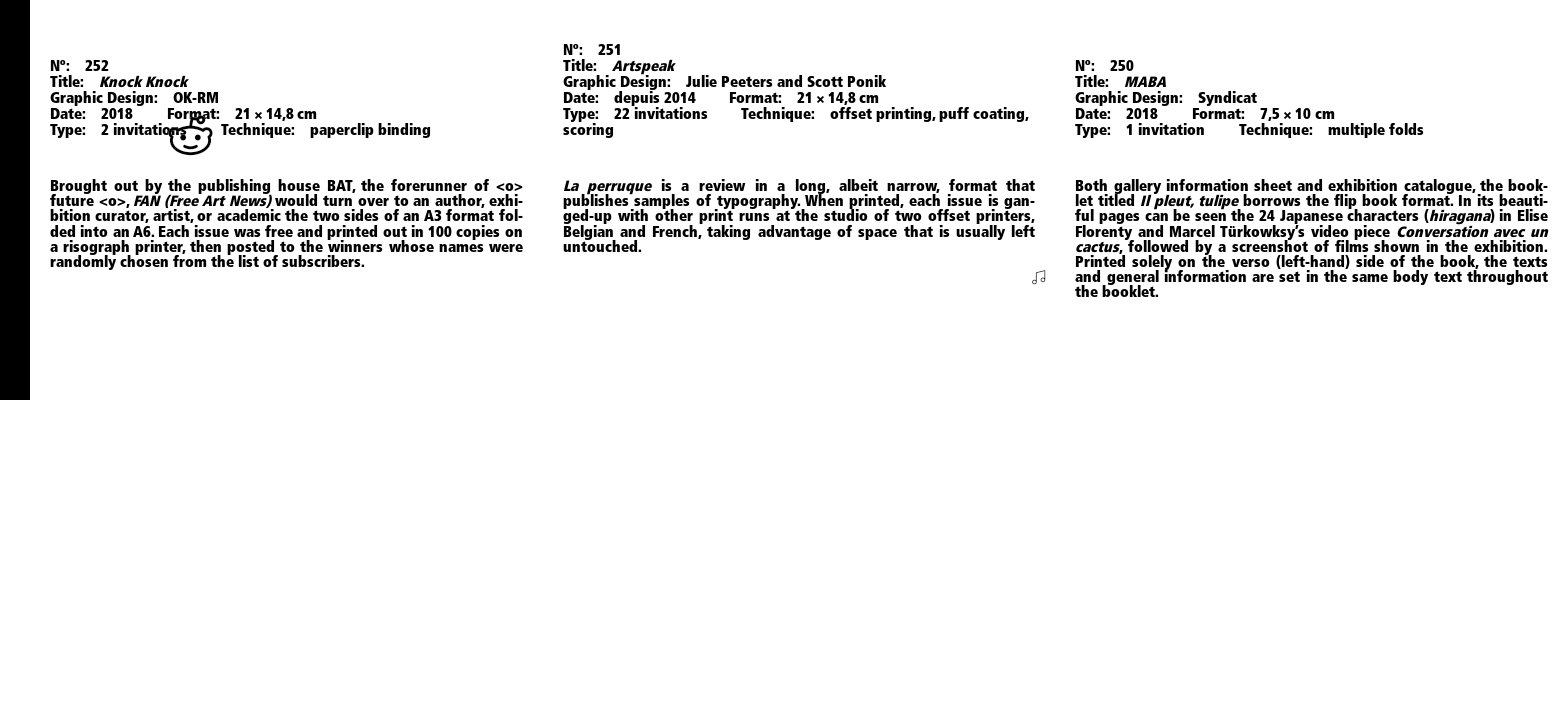 The width and height of the screenshot is (1568, 720). What do you see at coordinates (1039, 277) in the screenshot?
I see `access music or audio player` at bounding box center [1039, 277].